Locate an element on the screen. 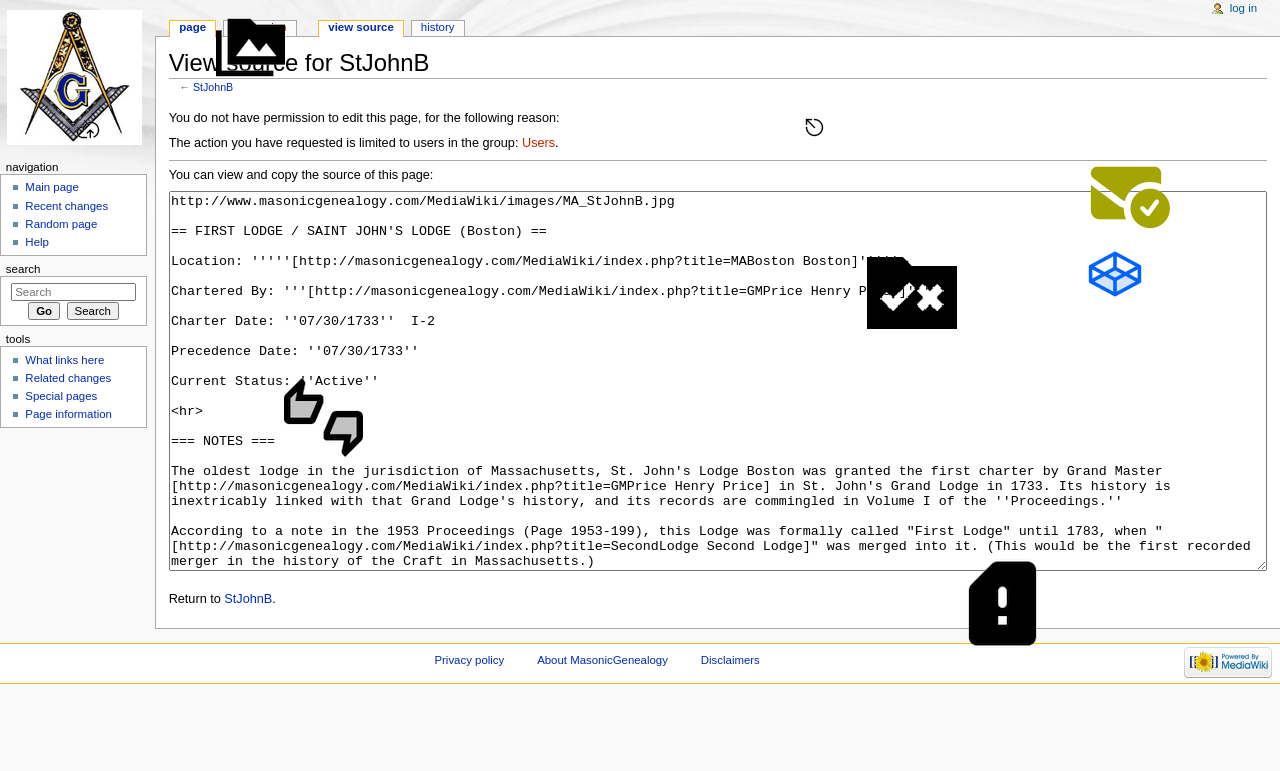 This screenshot has height=771, width=1280. email verified successfully is located at coordinates (1126, 193).